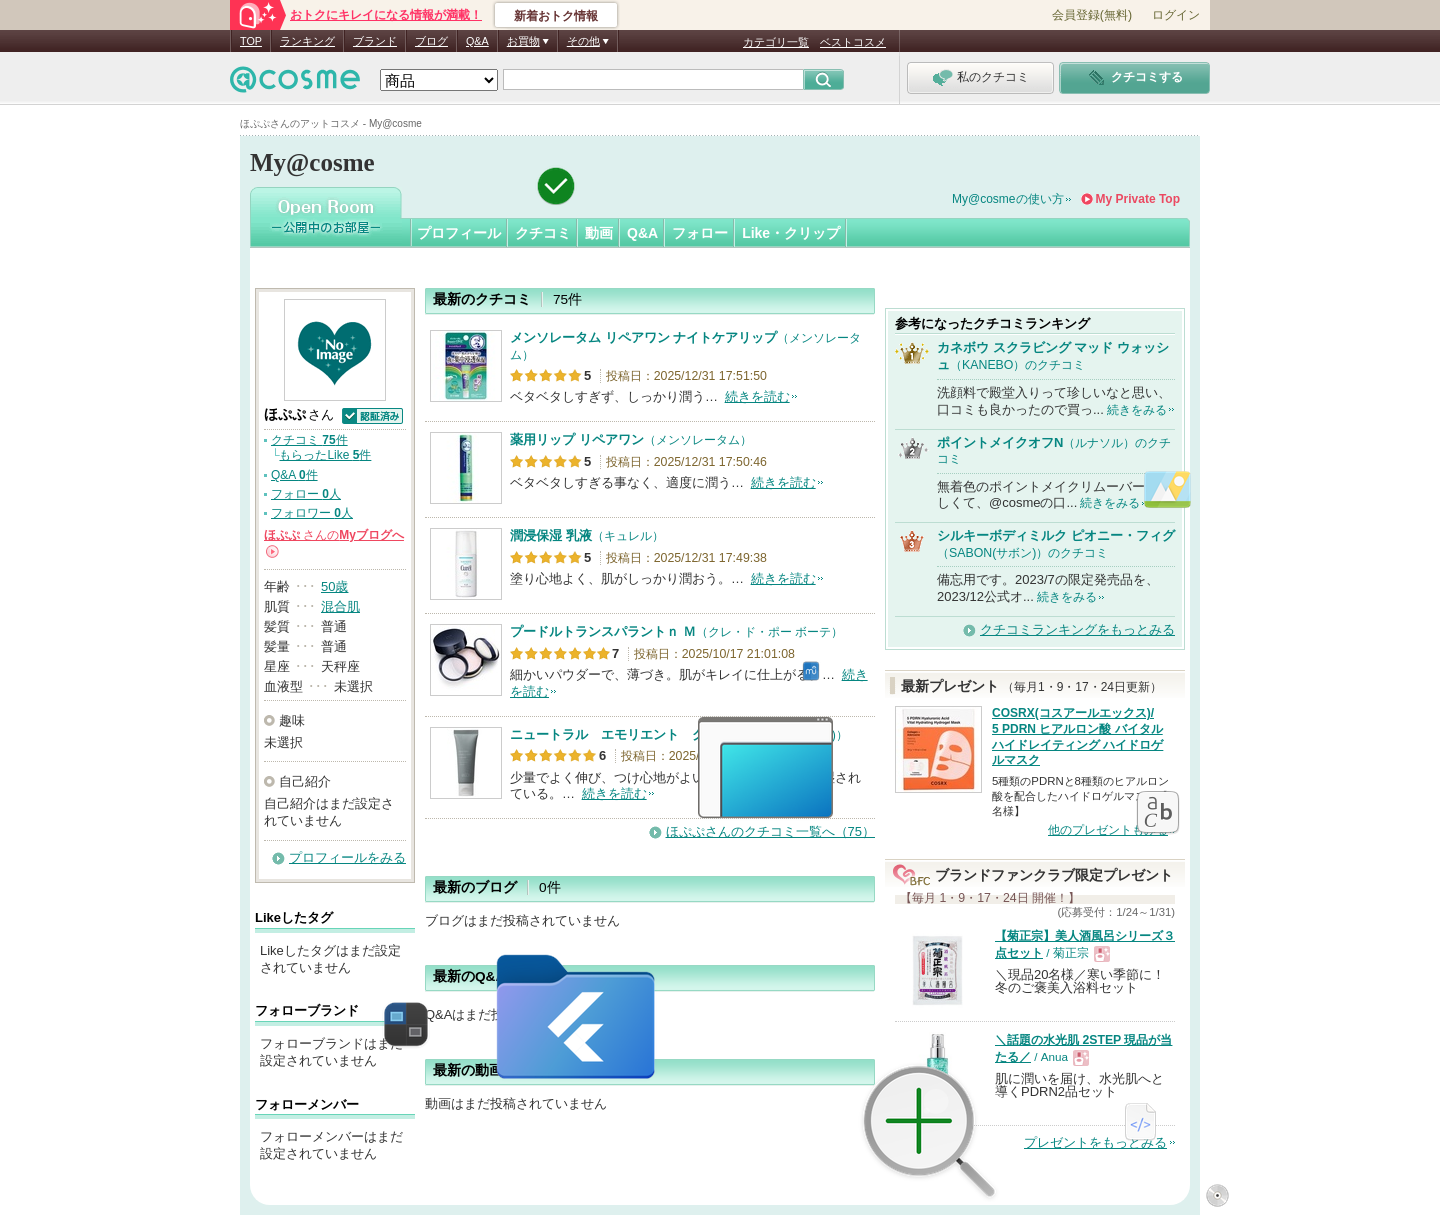 The image size is (1440, 1215). What do you see at coordinates (765, 767) in the screenshot?
I see `open desktop view` at bounding box center [765, 767].